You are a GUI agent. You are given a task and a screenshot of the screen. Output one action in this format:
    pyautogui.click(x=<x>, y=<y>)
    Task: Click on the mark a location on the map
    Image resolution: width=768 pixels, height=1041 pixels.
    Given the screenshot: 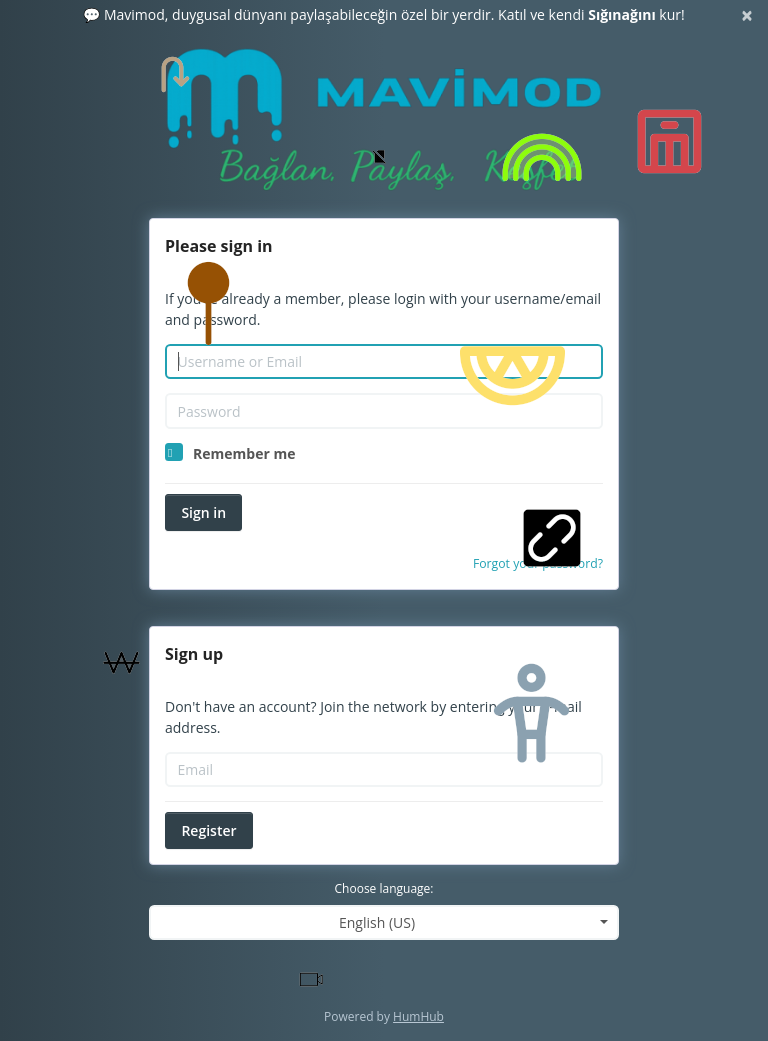 What is the action you would take?
    pyautogui.click(x=208, y=303)
    